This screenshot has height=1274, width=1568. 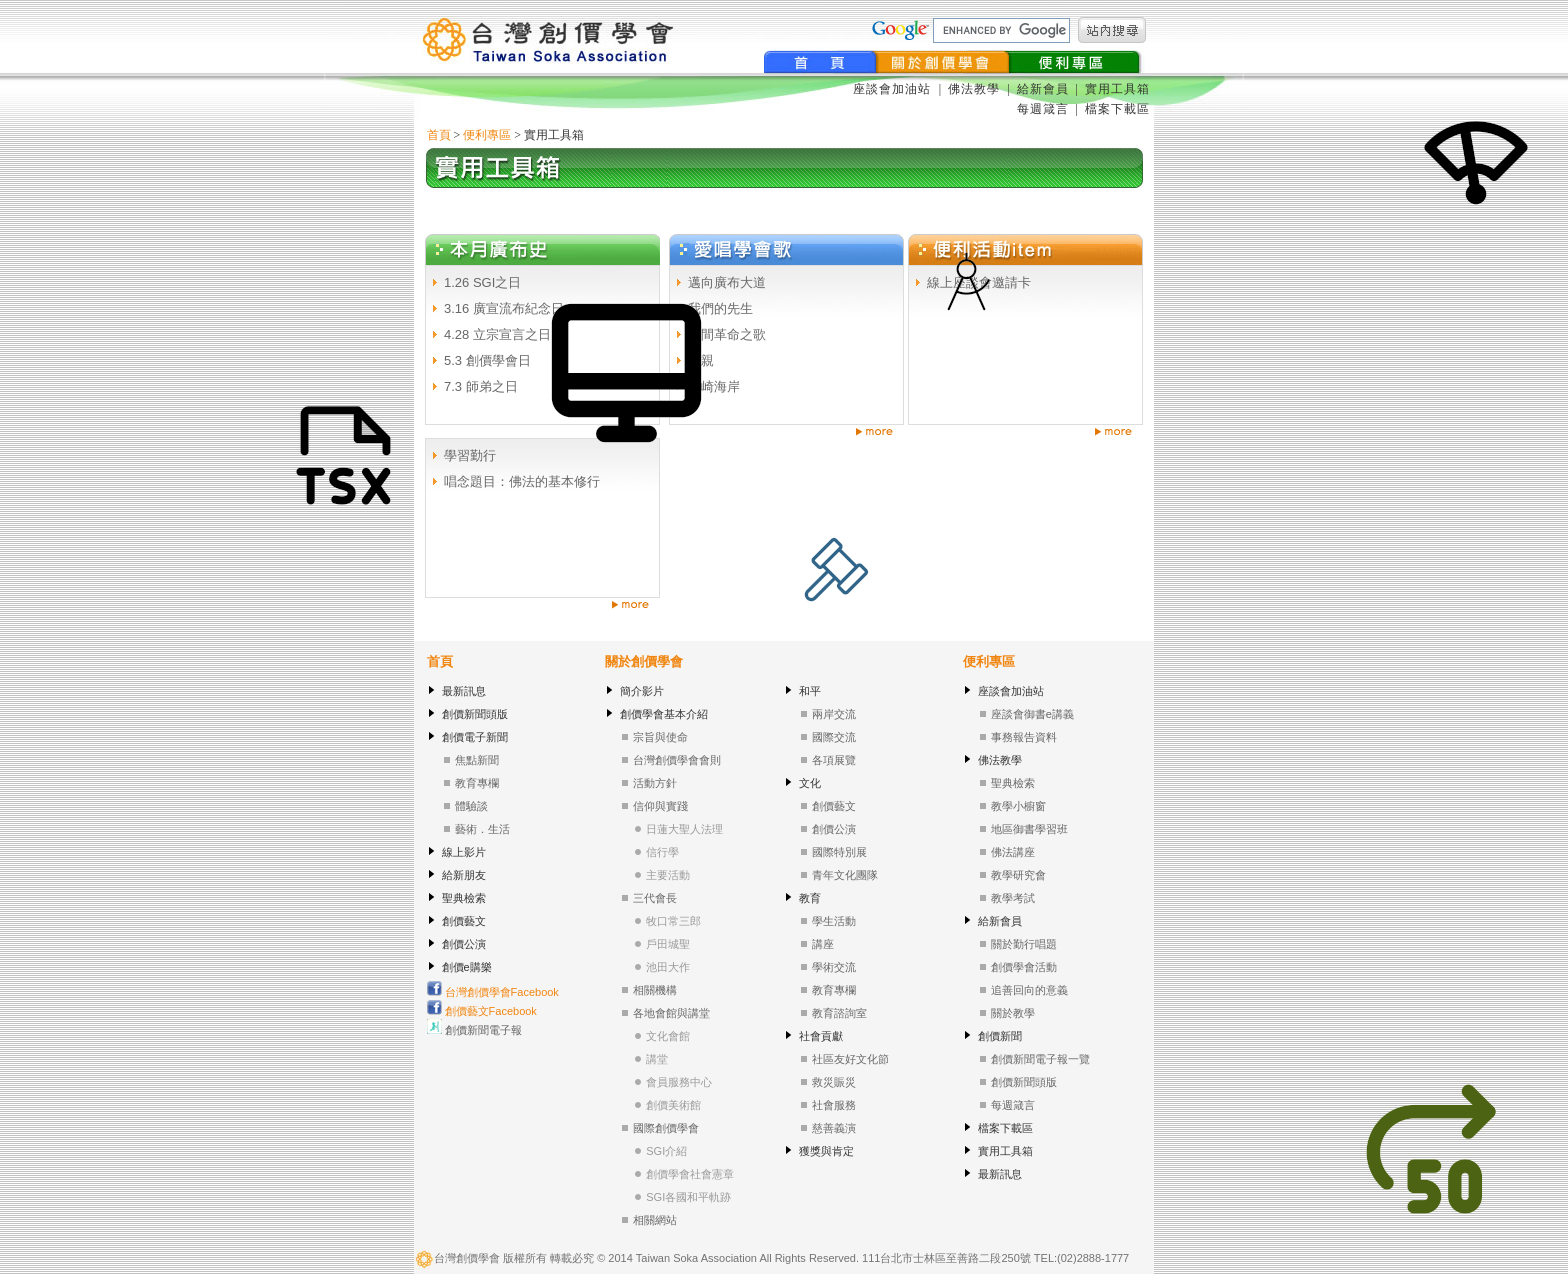 I want to click on a TypeScript React component file, so click(x=345, y=459).